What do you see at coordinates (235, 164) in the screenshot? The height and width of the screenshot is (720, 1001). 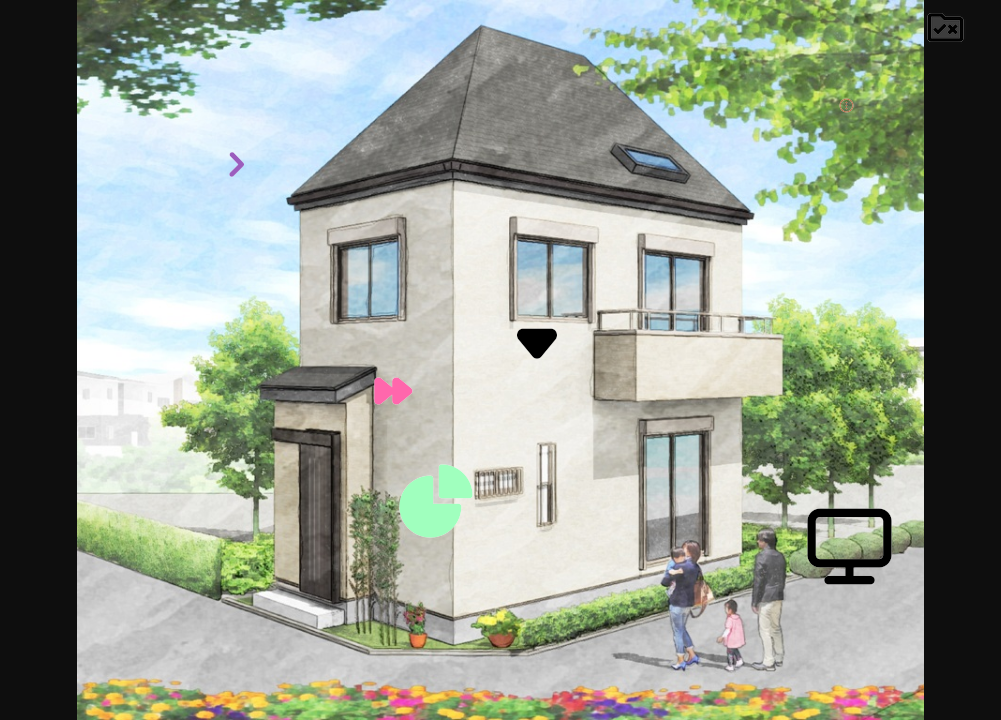 I see `navigate to the next item or screen` at bounding box center [235, 164].